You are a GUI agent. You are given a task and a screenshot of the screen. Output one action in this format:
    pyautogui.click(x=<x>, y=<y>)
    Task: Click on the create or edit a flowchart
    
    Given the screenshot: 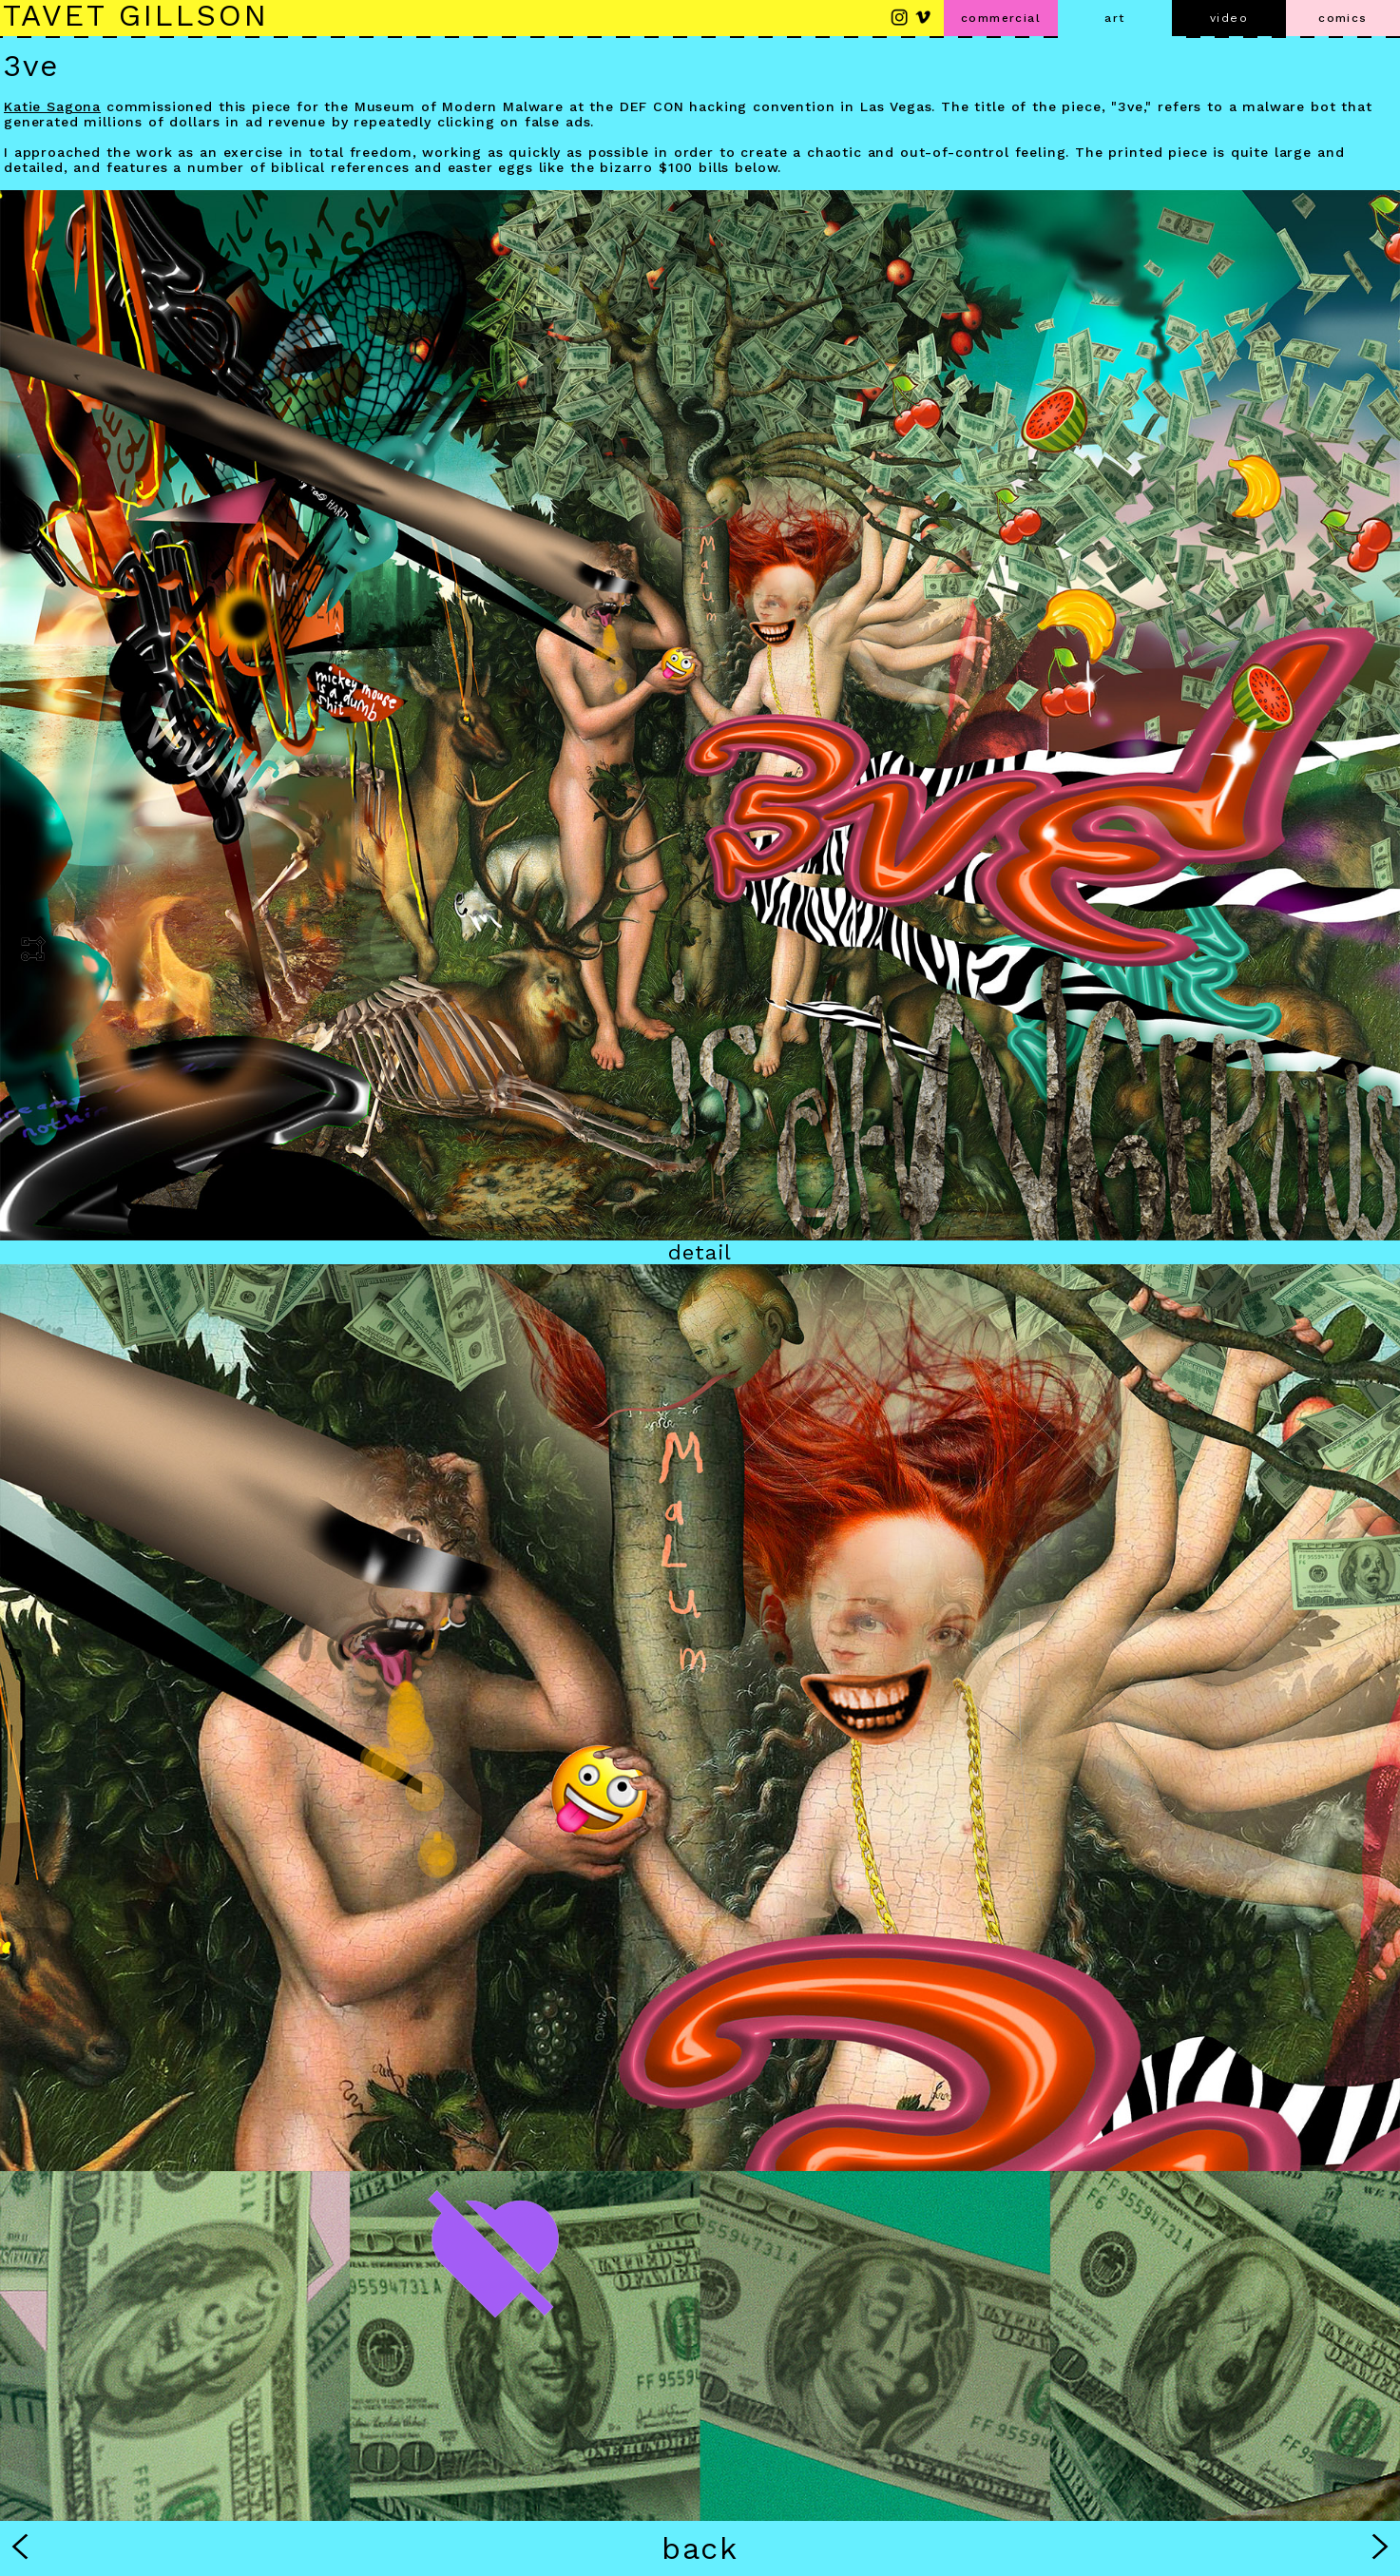 What is the action you would take?
    pyautogui.click(x=32, y=949)
    